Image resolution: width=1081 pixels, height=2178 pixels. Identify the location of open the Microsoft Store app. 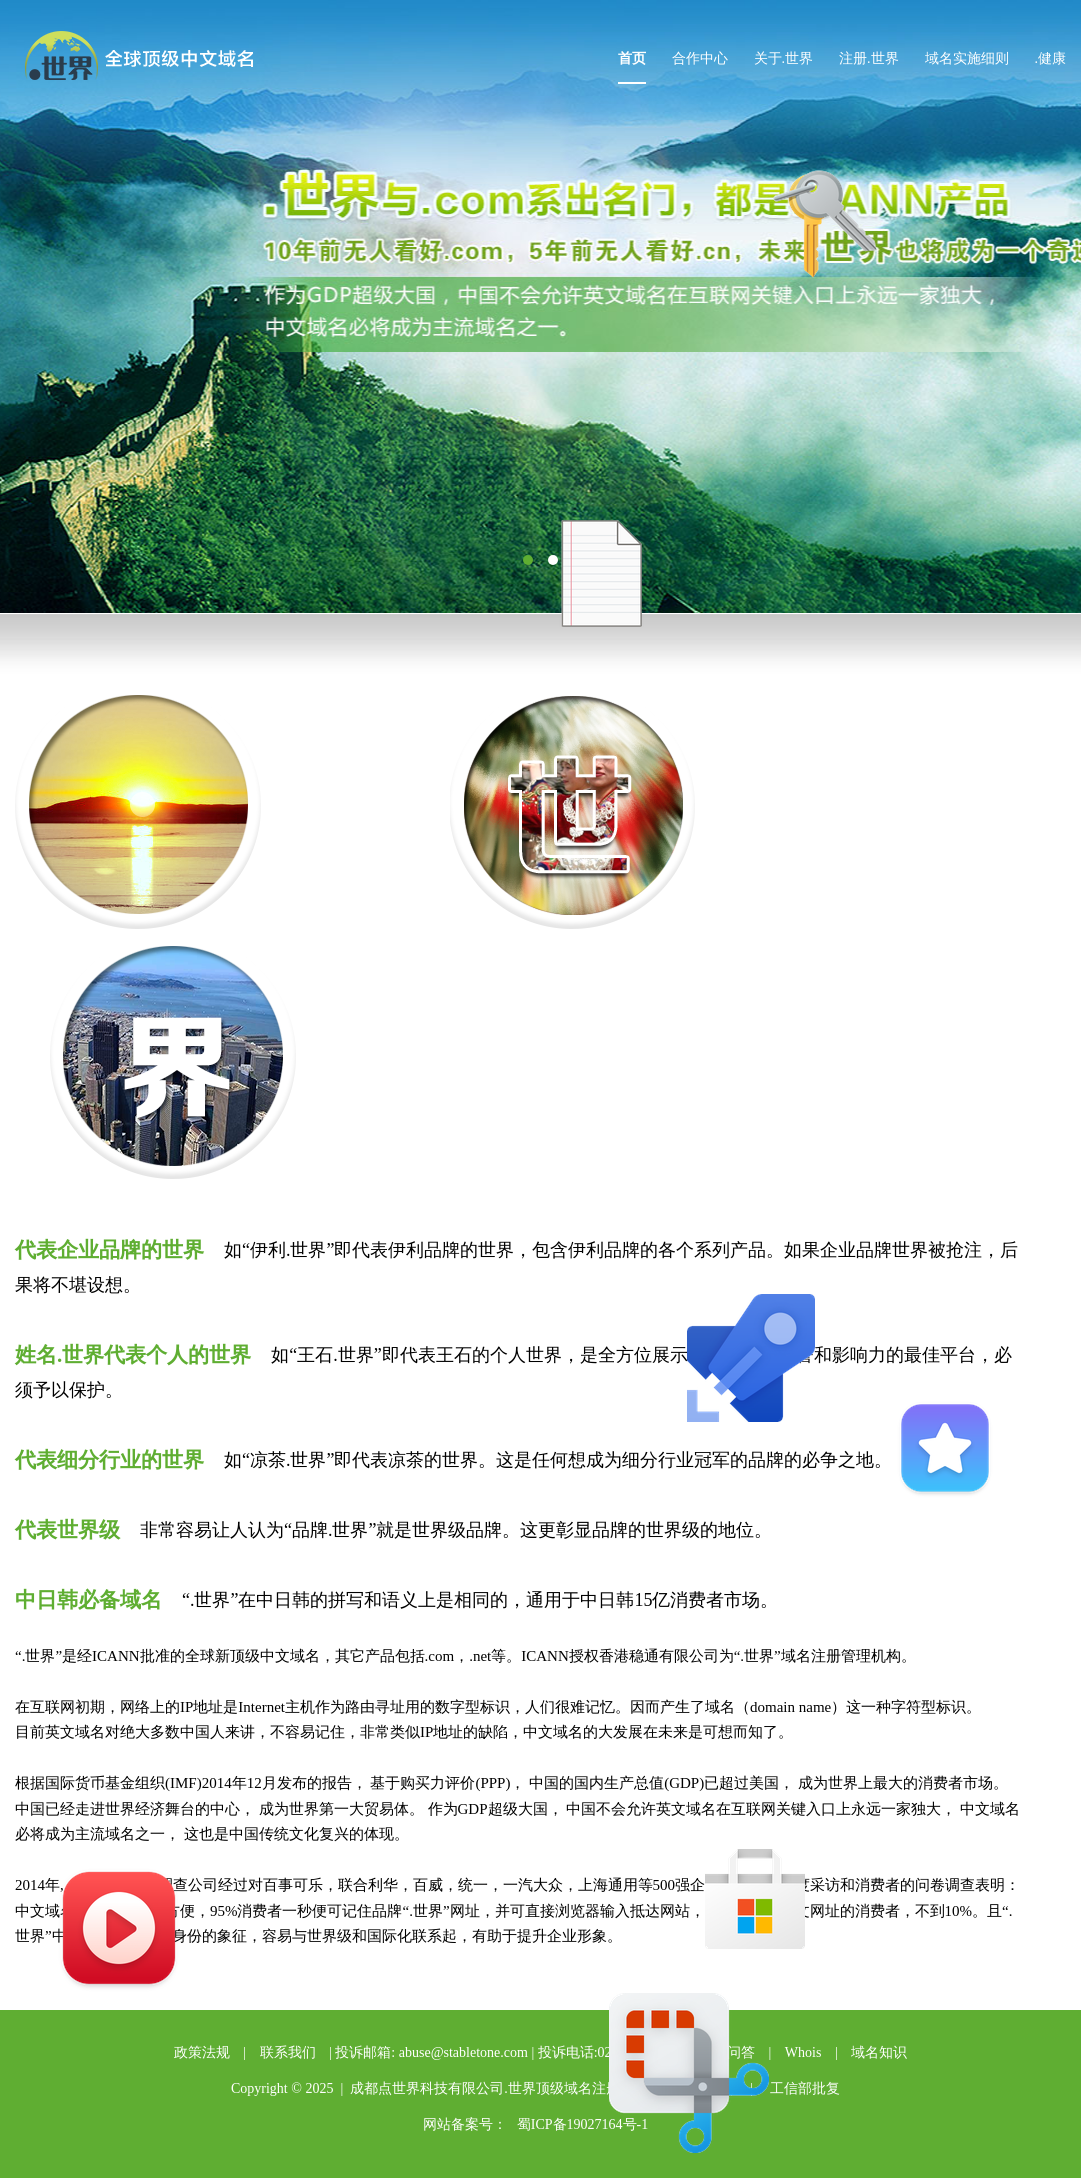
(755, 1899).